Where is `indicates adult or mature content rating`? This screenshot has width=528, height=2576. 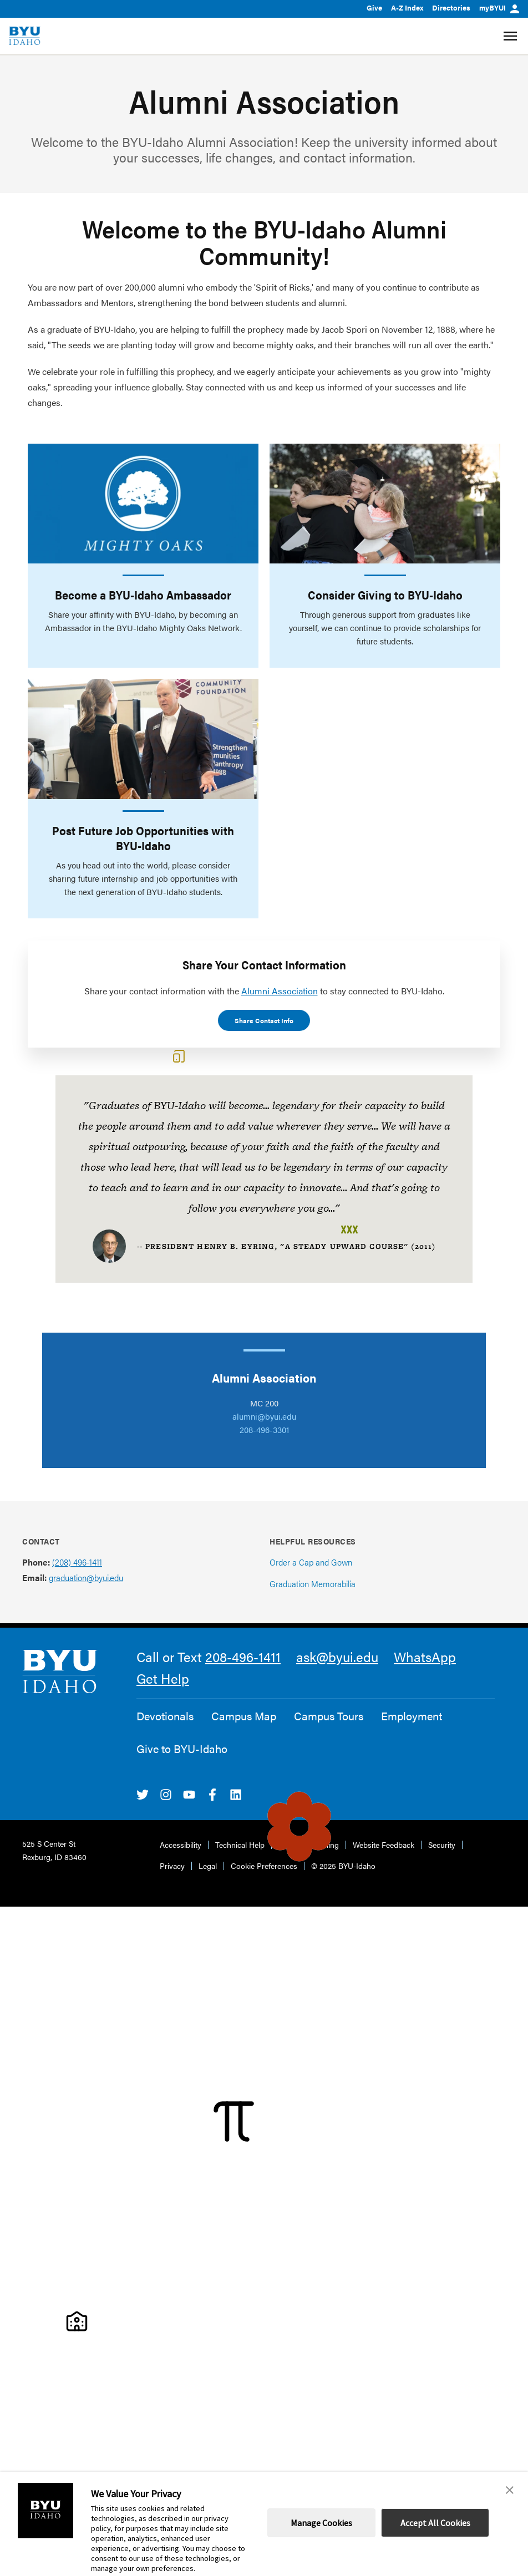
indicates adult or mature content rating is located at coordinates (349, 1229).